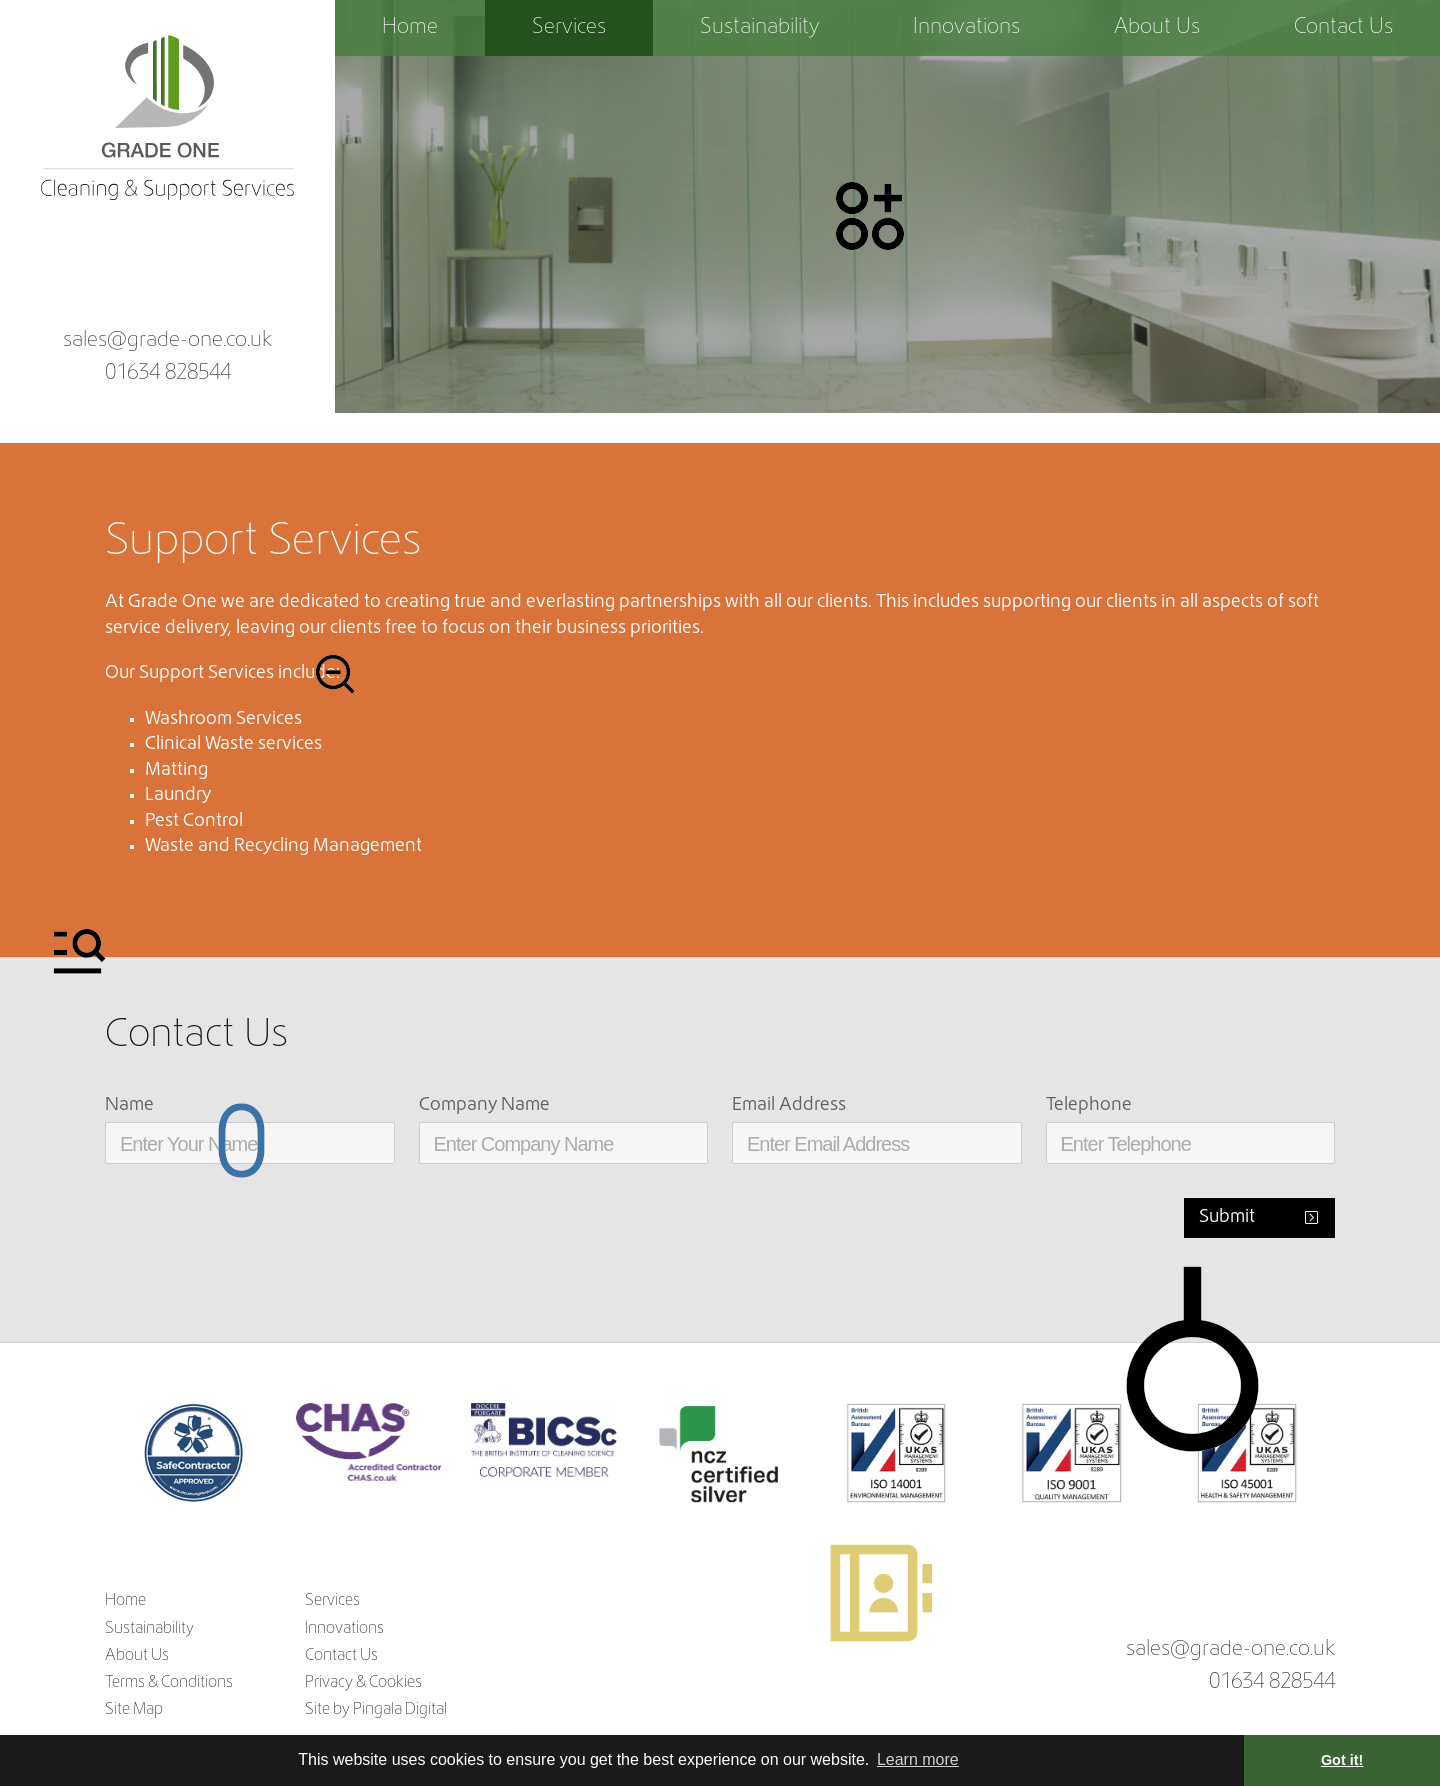 The width and height of the screenshot is (1440, 1786). I want to click on open your contacts list, so click(874, 1593).